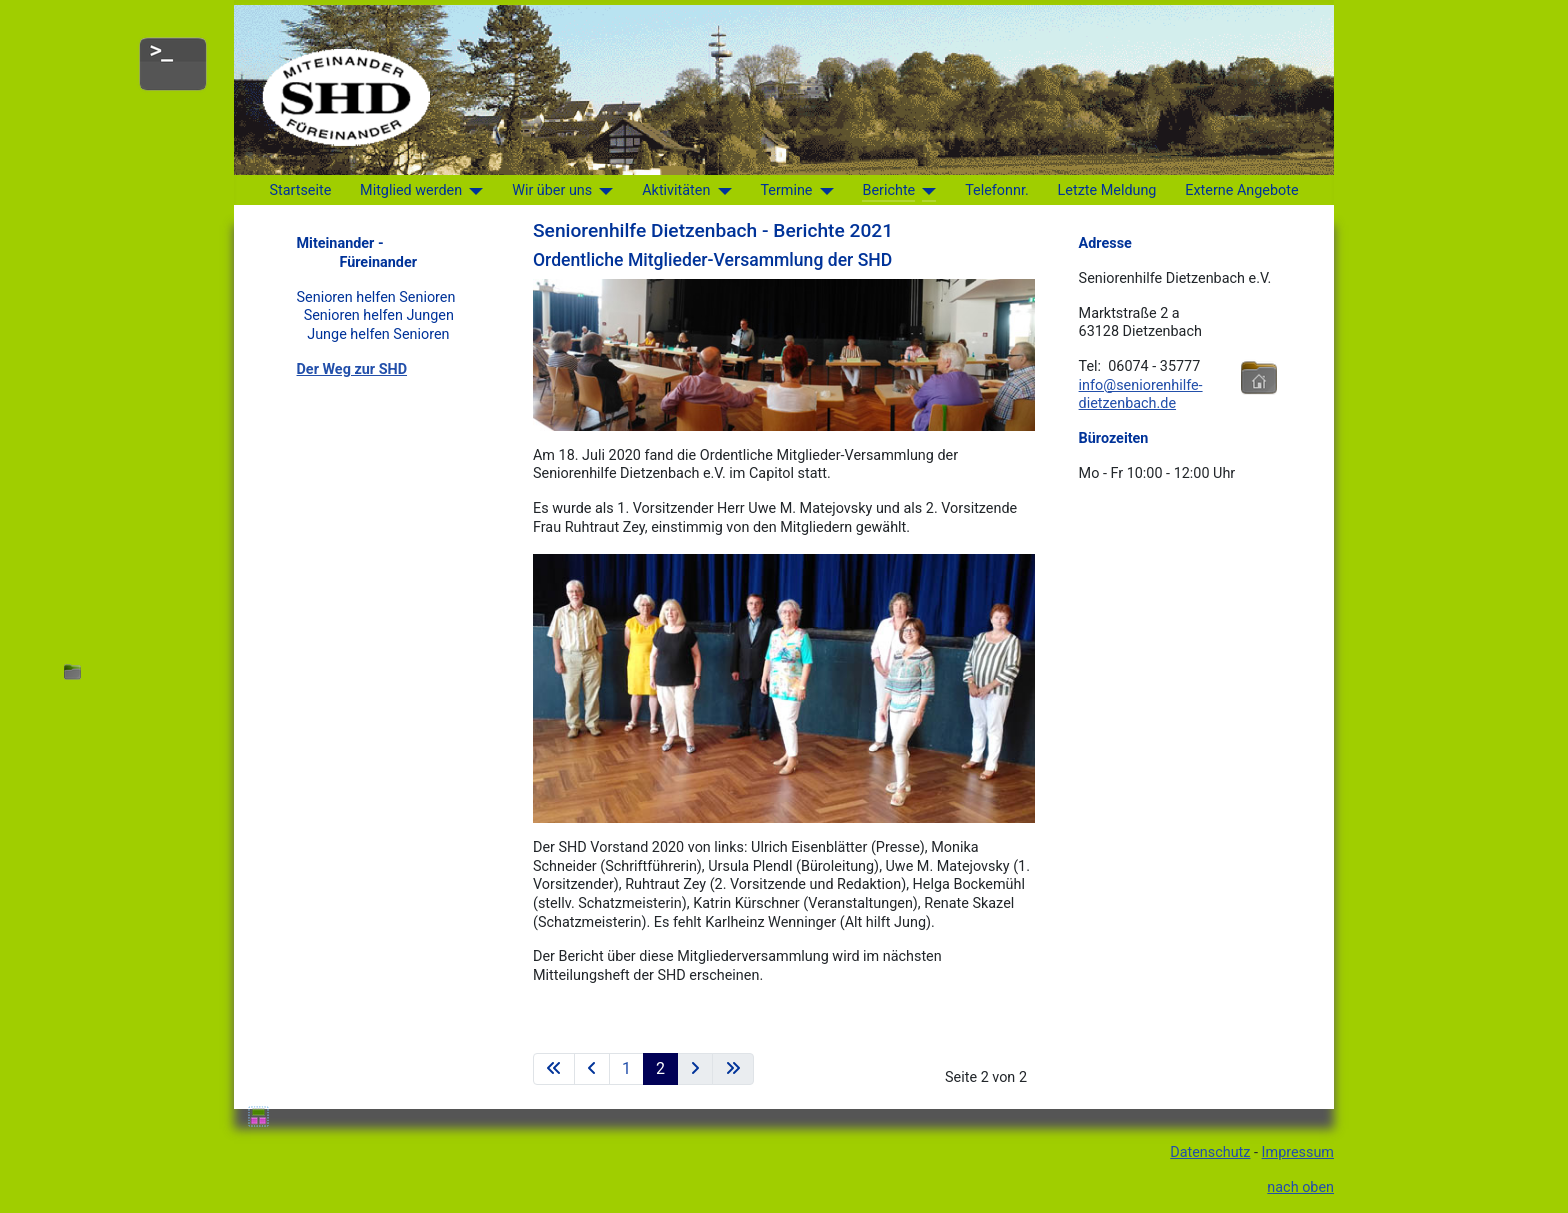 The width and height of the screenshot is (1568, 1213). What do you see at coordinates (1259, 377) in the screenshot?
I see `access your home folder` at bounding box center [1259, 377].